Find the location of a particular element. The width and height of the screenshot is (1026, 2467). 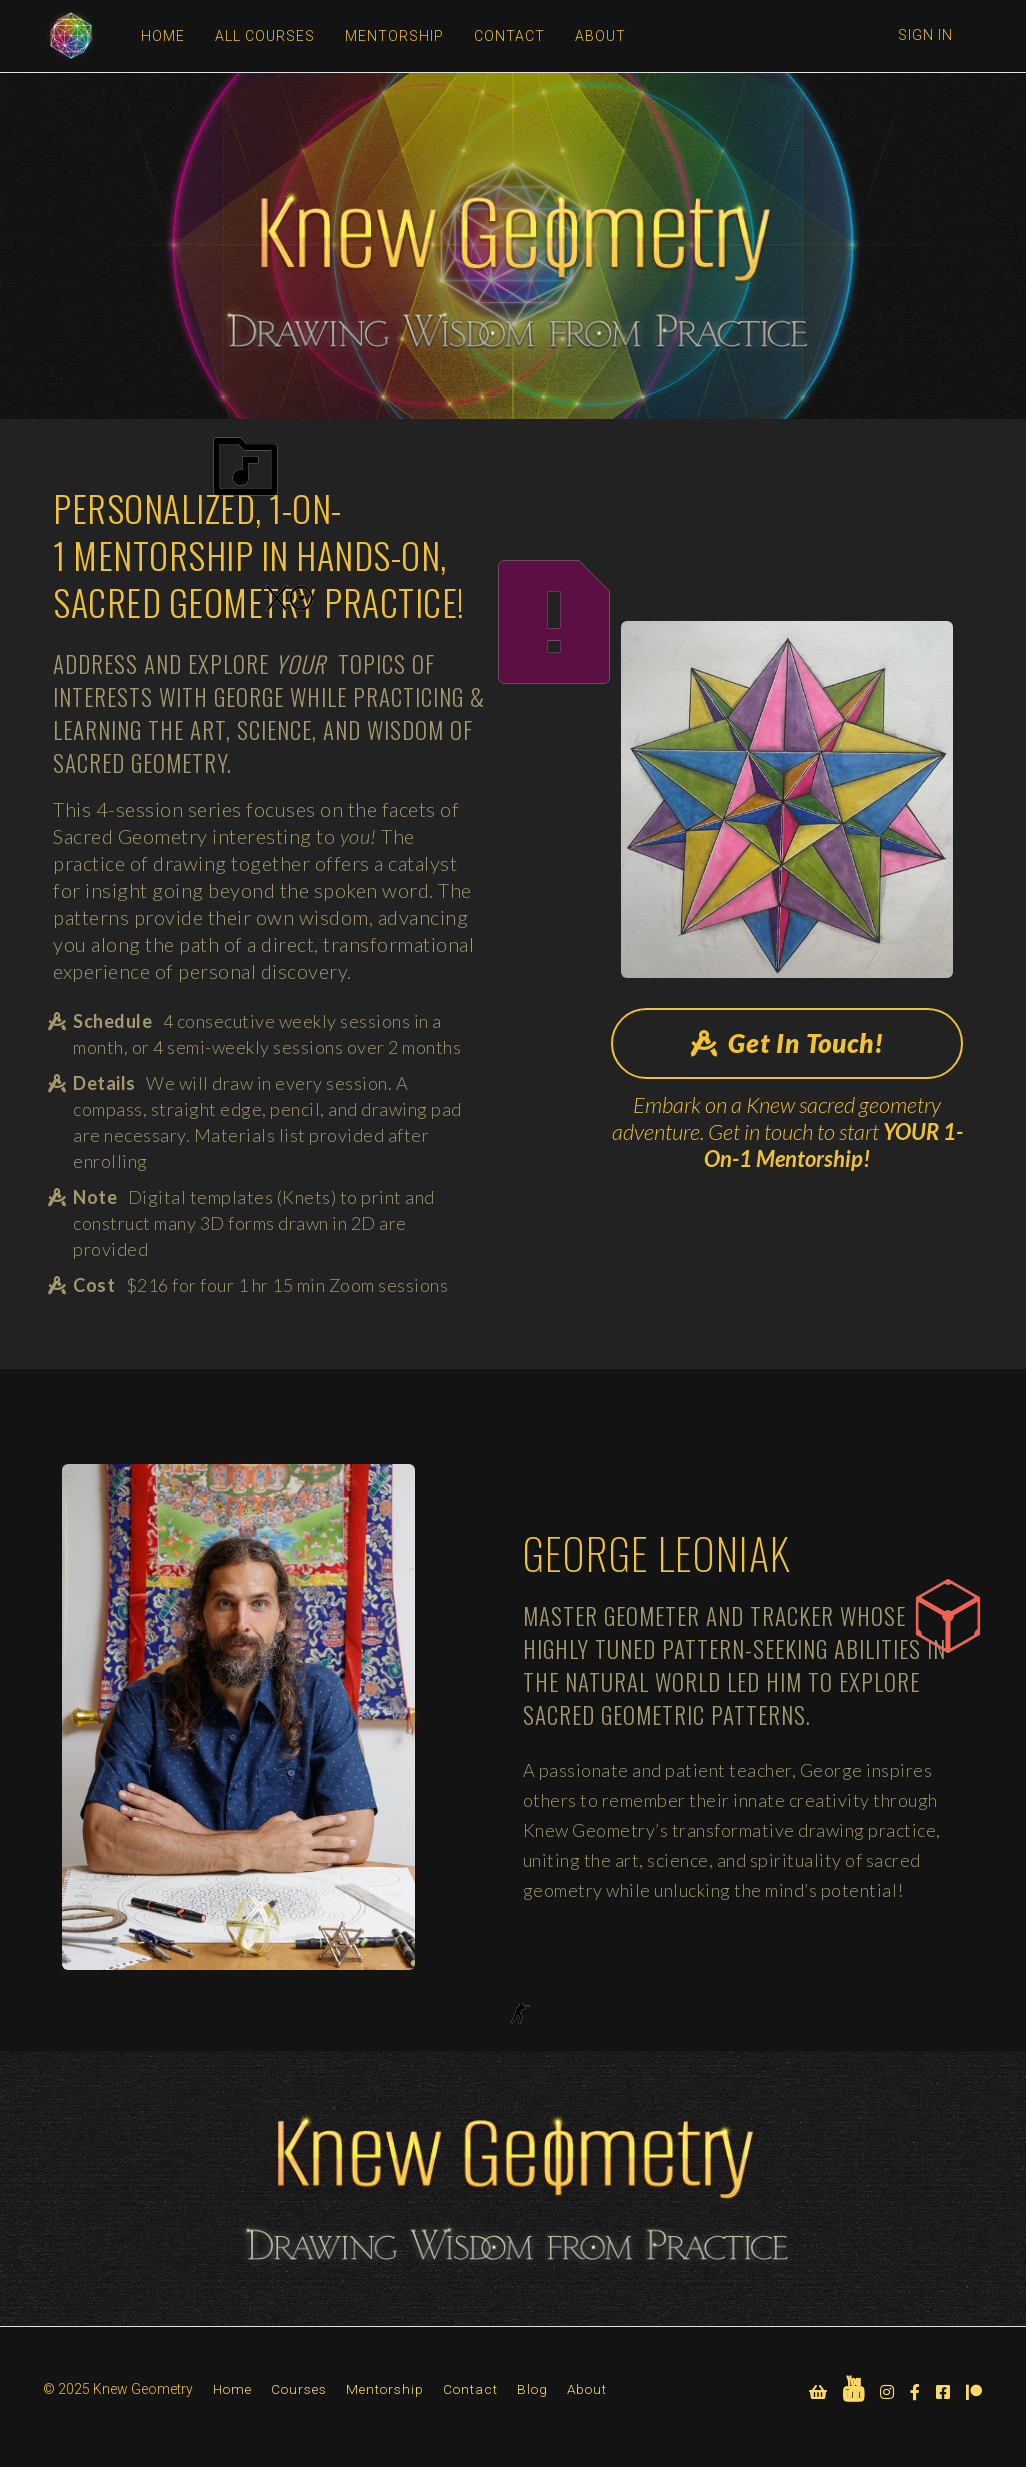

xo brand logo is located at coordinates (289, 598).